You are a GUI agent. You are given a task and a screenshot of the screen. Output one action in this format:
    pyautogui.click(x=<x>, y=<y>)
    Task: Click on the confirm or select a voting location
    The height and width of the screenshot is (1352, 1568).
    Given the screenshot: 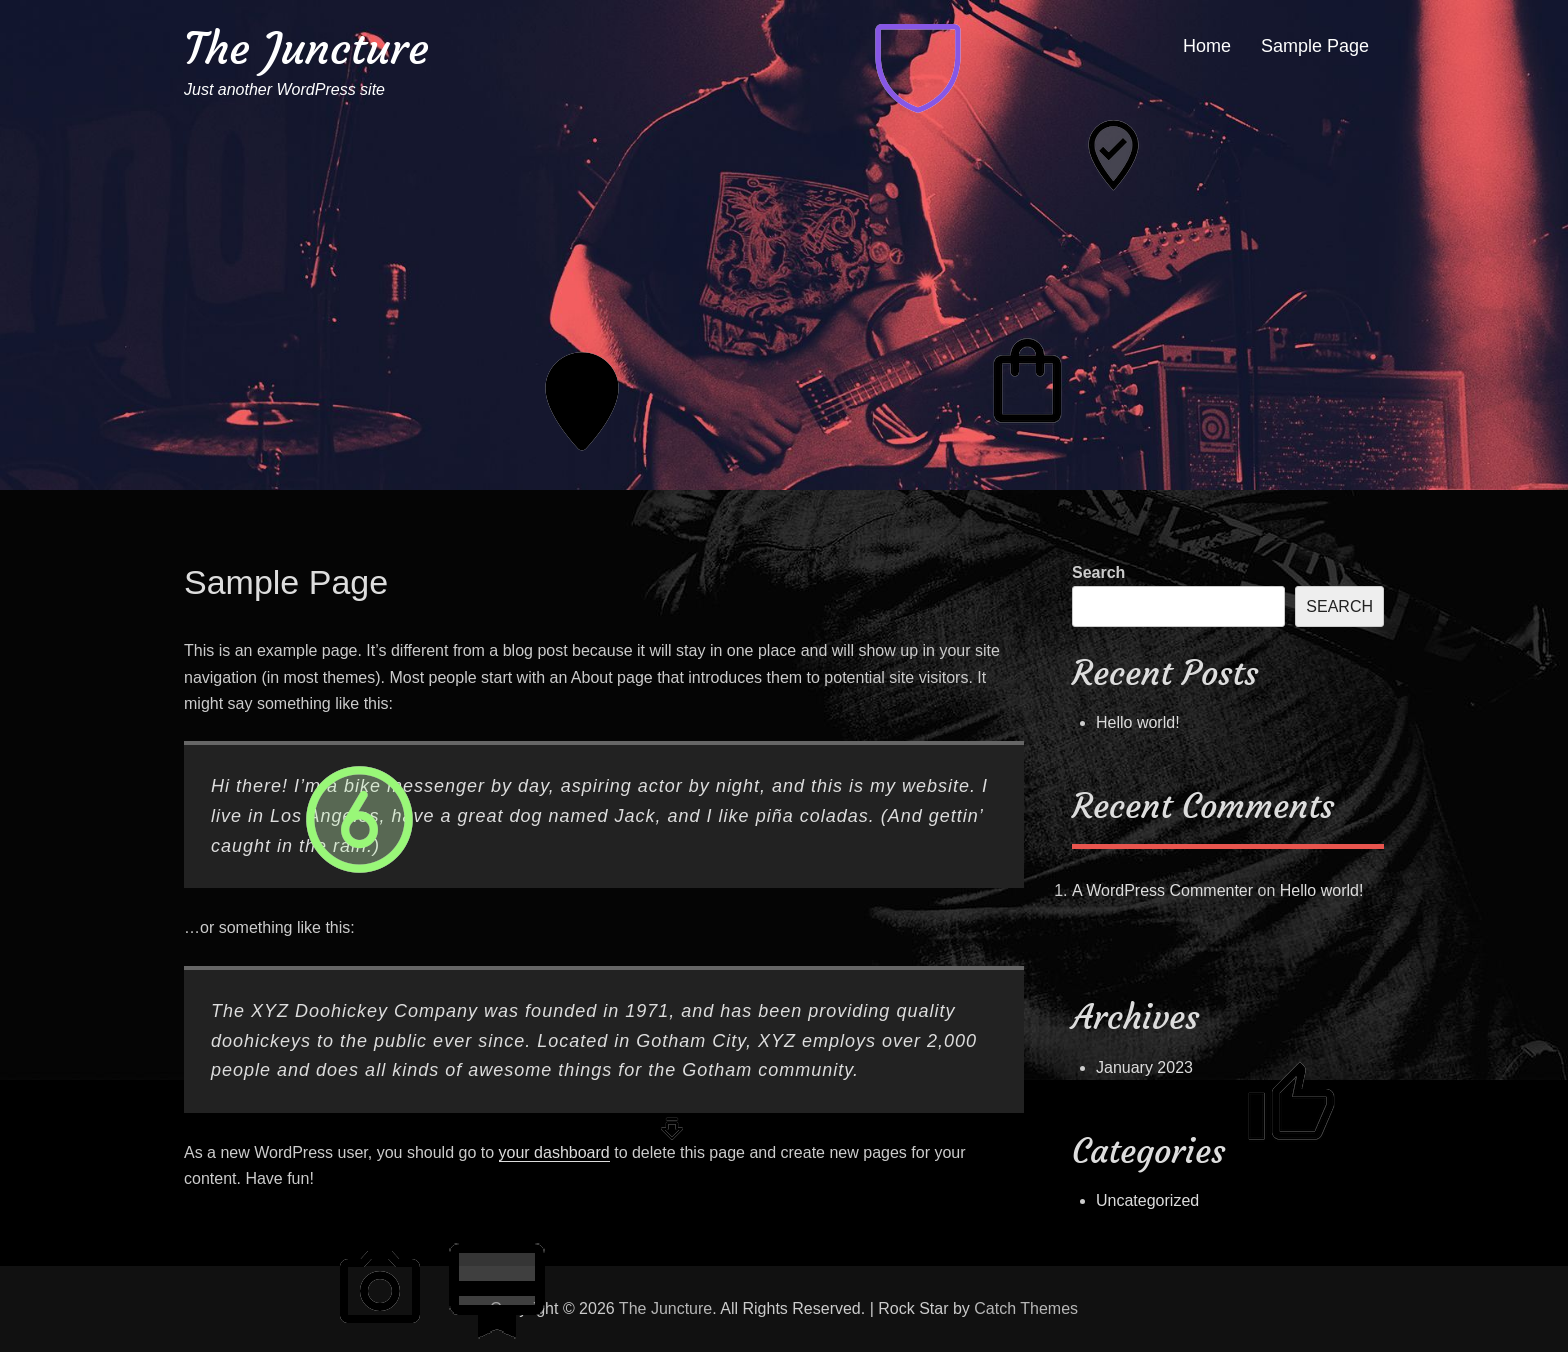 What is the action you would take?
    pyautogui.click(x=1113, y=154)
    